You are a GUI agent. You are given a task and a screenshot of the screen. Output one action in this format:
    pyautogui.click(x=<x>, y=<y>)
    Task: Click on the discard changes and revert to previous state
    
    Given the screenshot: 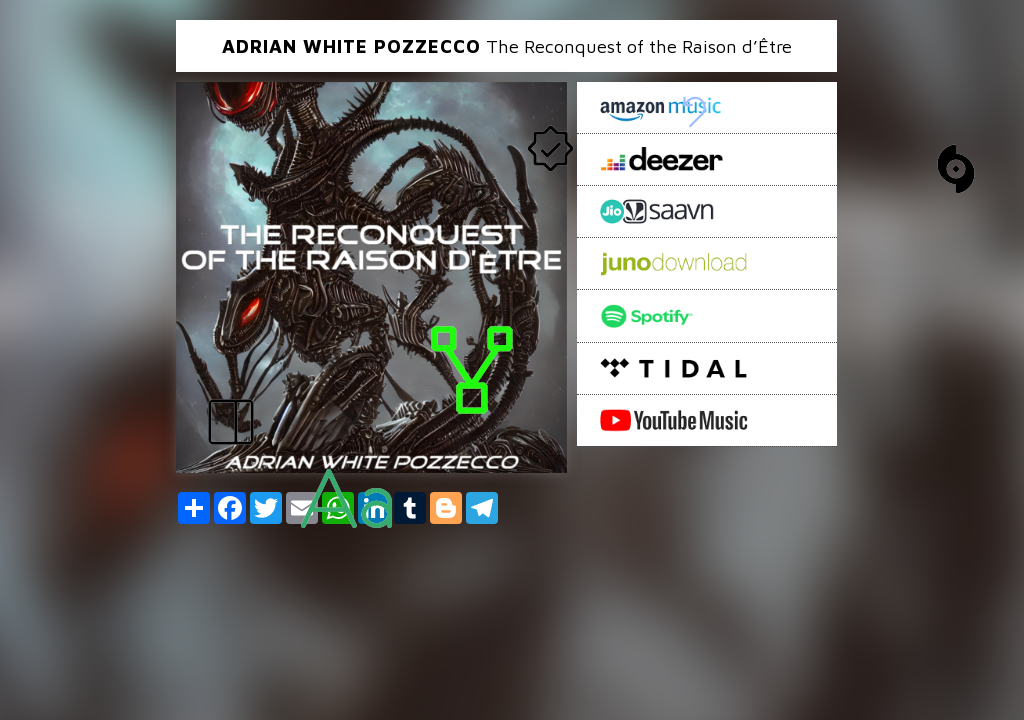 What is the action you would take?
    pyautogui.click(x=694, y=111)
    